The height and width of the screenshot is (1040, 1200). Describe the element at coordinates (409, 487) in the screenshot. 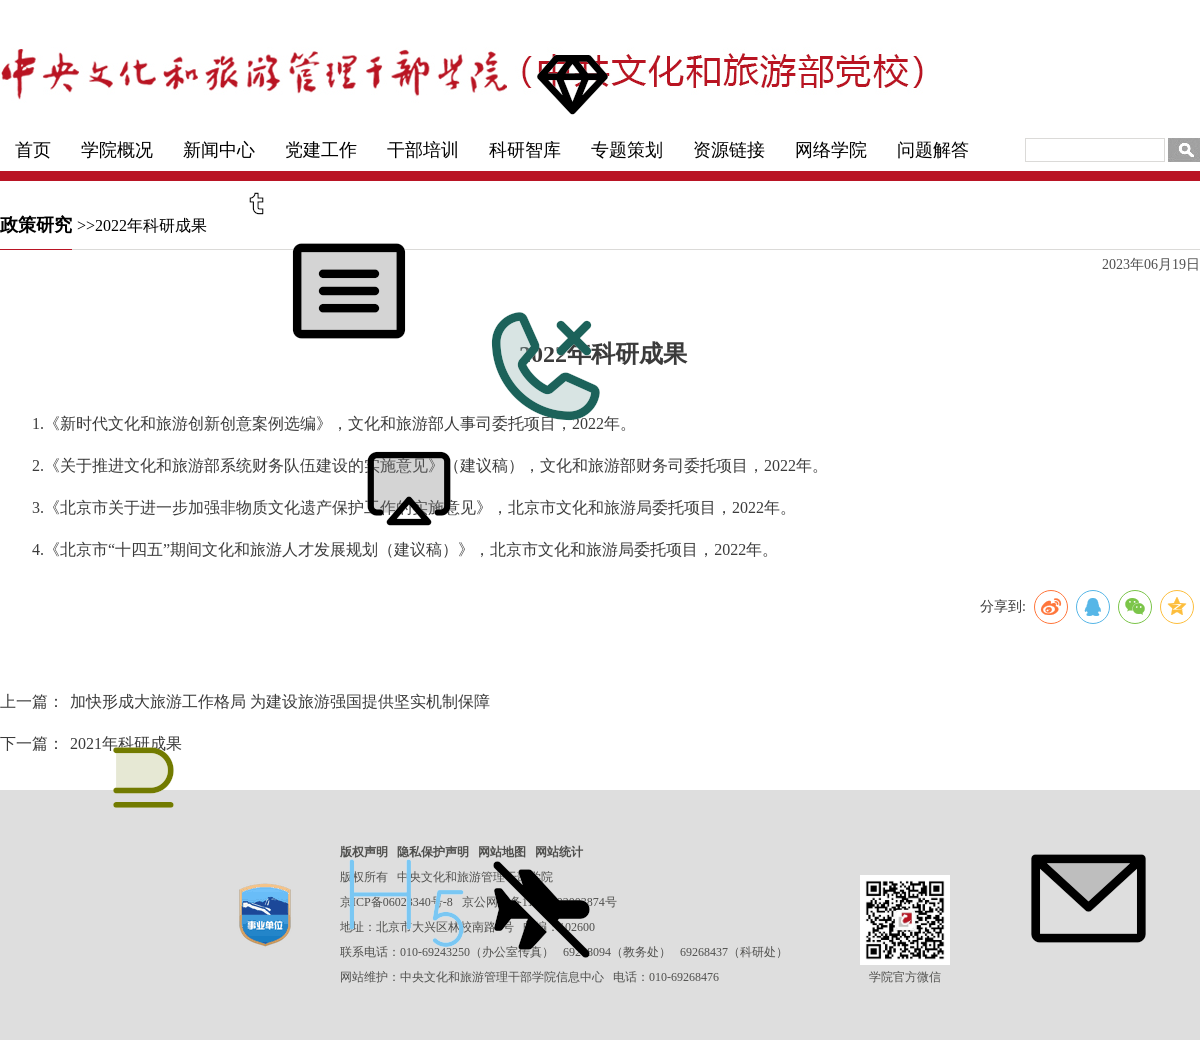

I see `stream content to an external display` at that location.